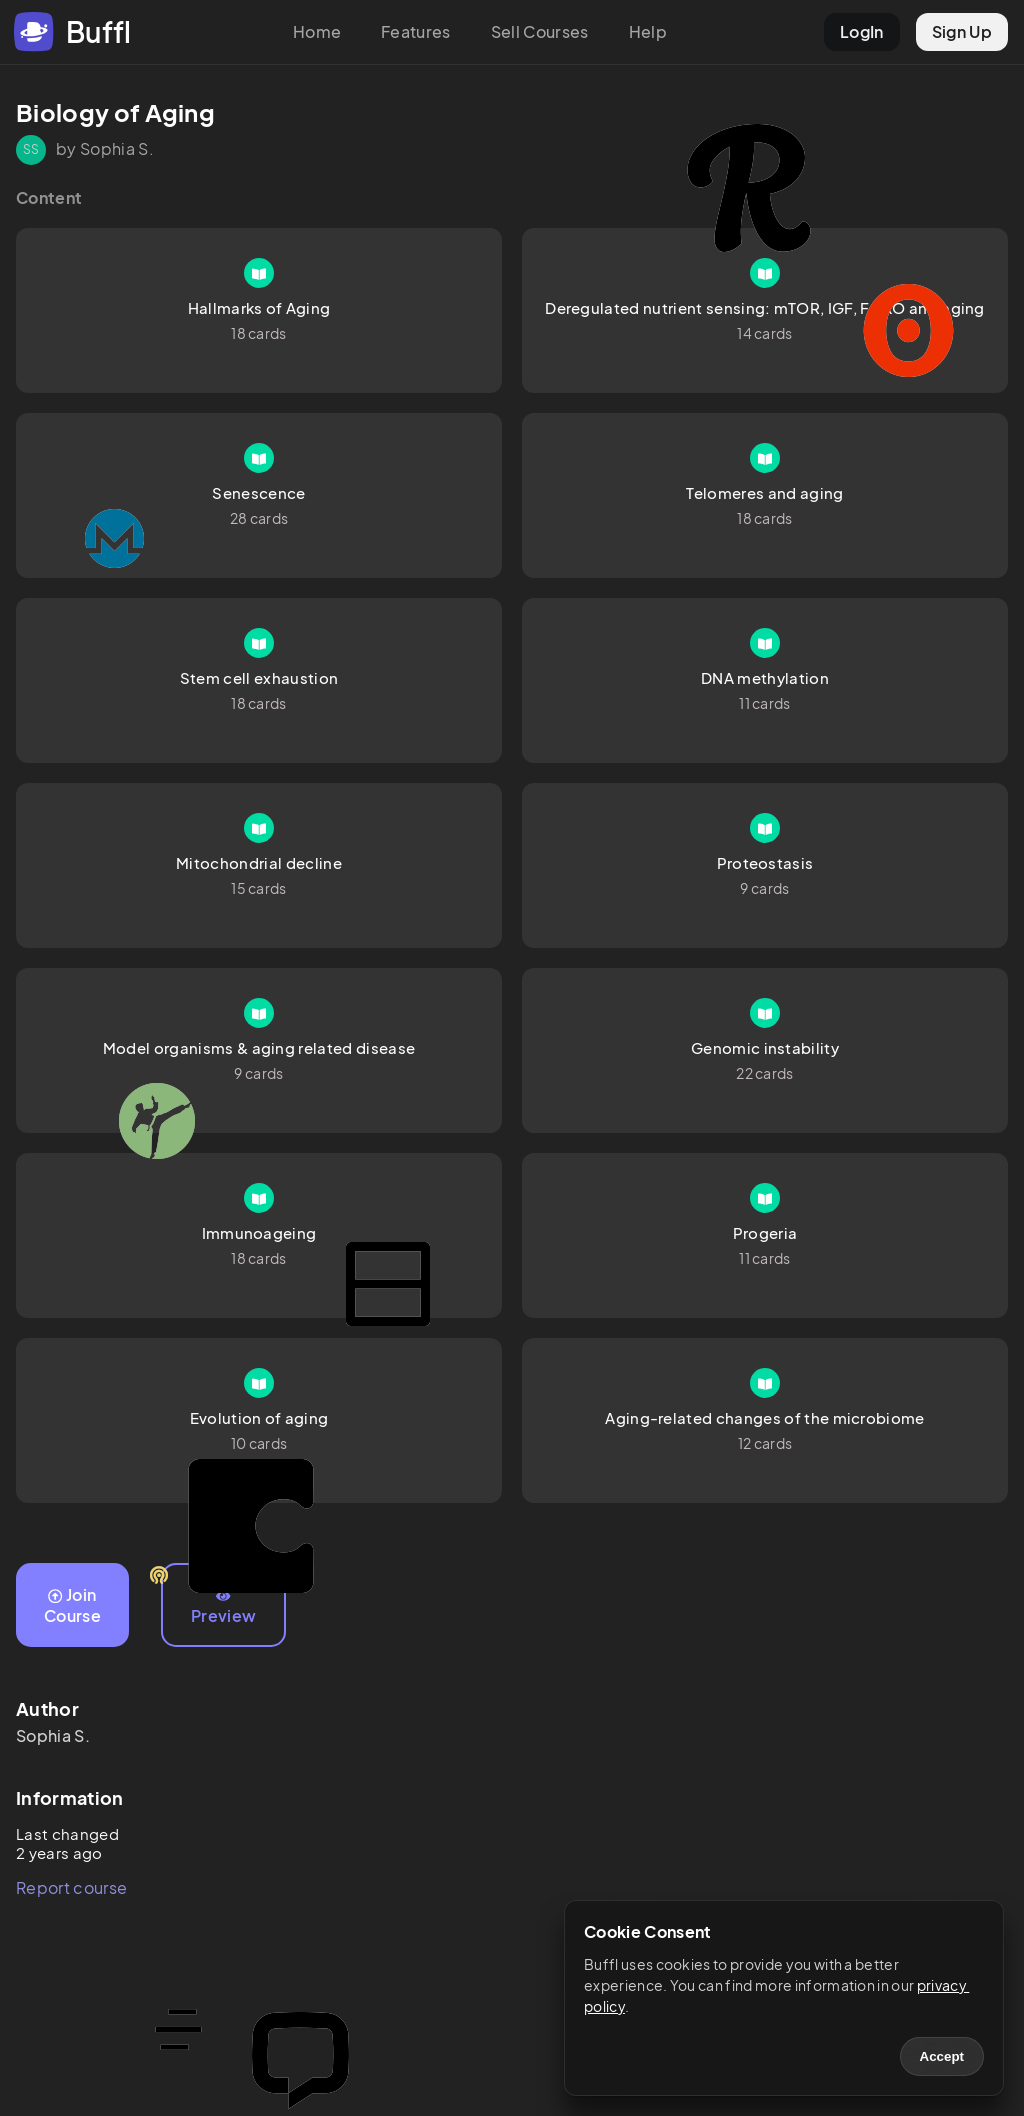 The image size is (1024, 2116). I want to click on monero cryptocurrency logo, so click(114, 538).